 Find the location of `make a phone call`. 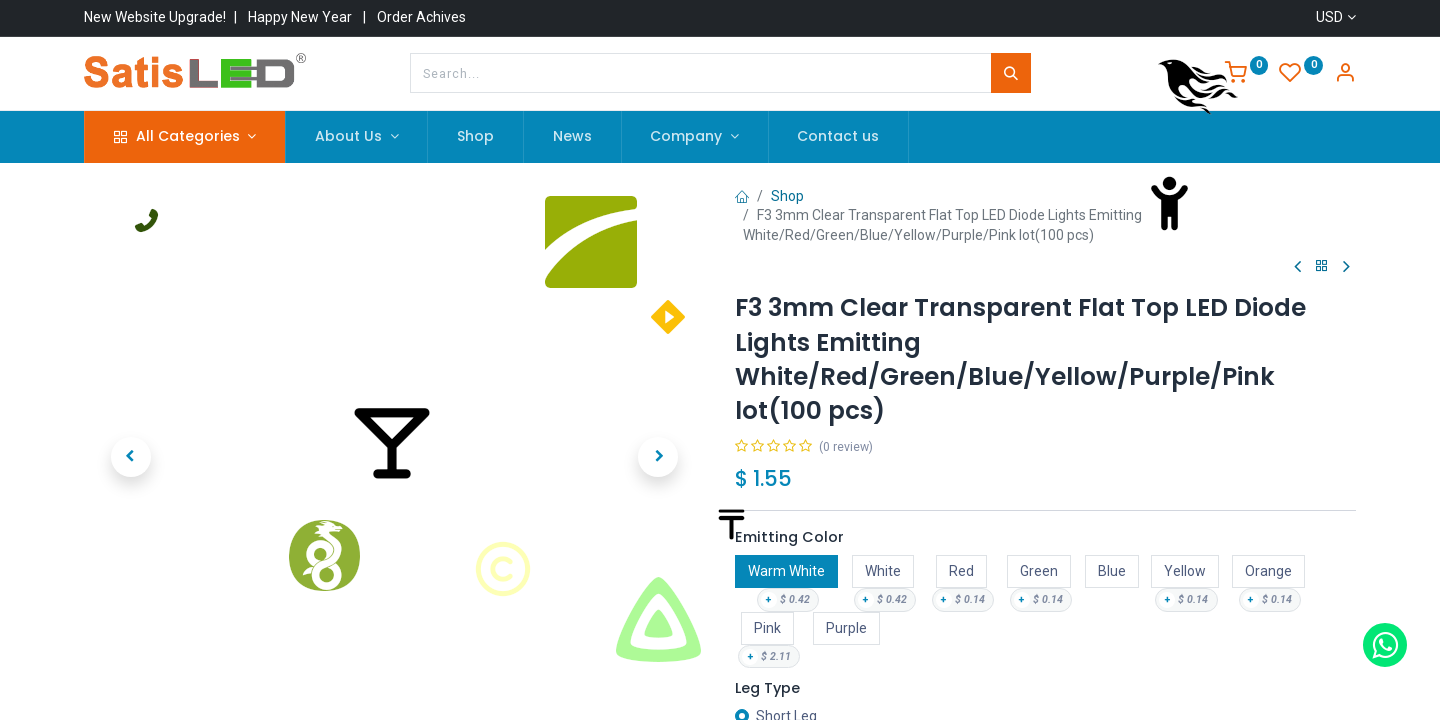

make a phone call is located at coordinates (146, 220).